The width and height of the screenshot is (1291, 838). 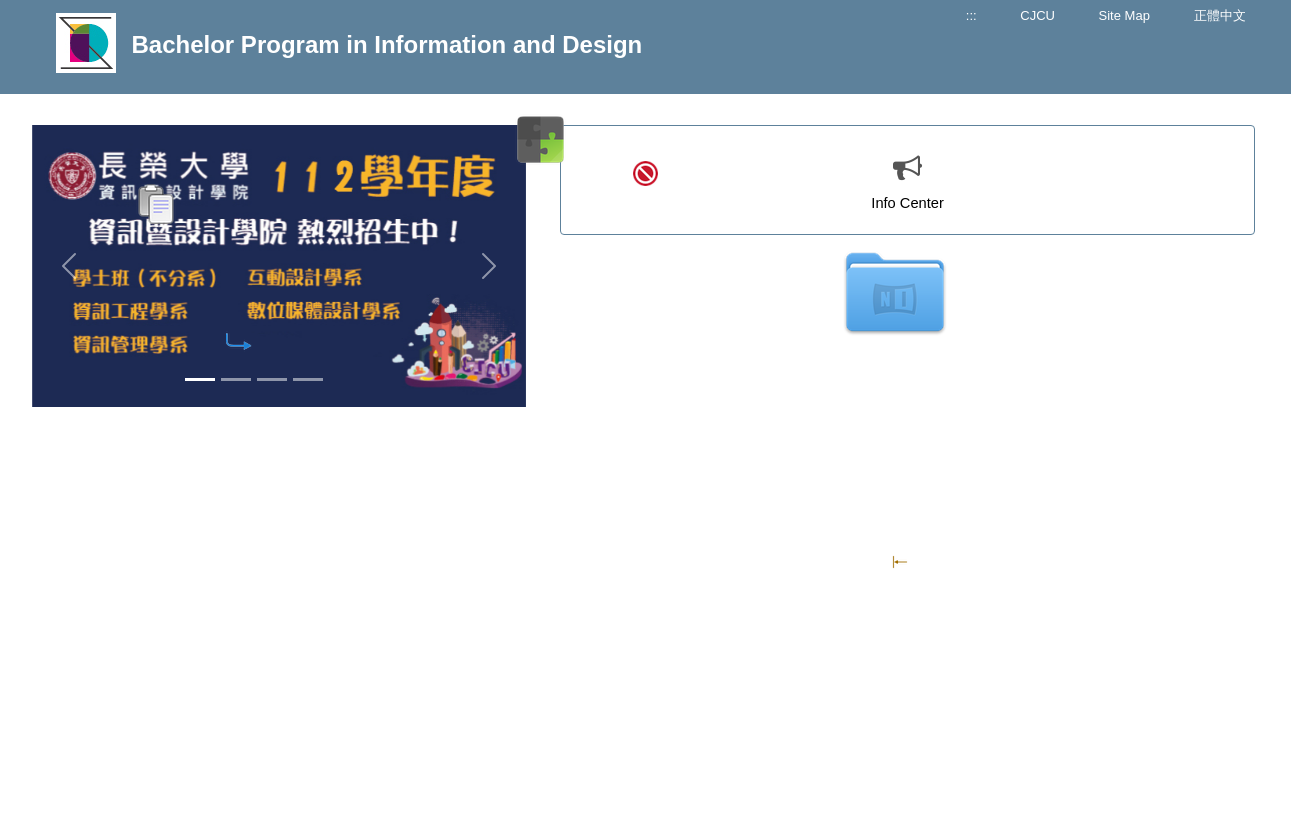 I want to click on paste content from clipboard, so click(x=156, y=204).